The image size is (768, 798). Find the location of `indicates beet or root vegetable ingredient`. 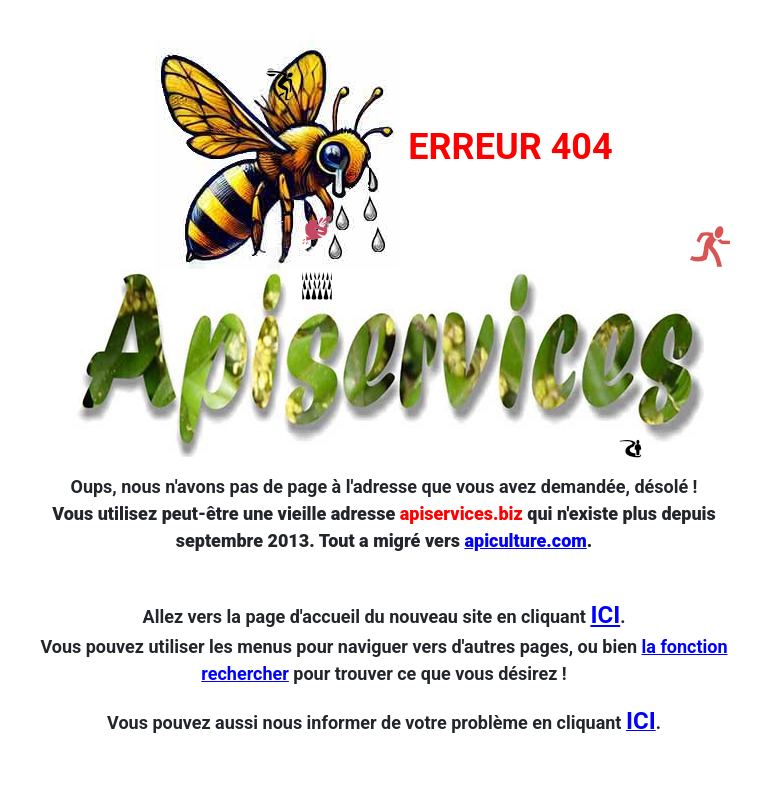

indicates beet or root vegetable ingredient is located at coordinates (316, 230).